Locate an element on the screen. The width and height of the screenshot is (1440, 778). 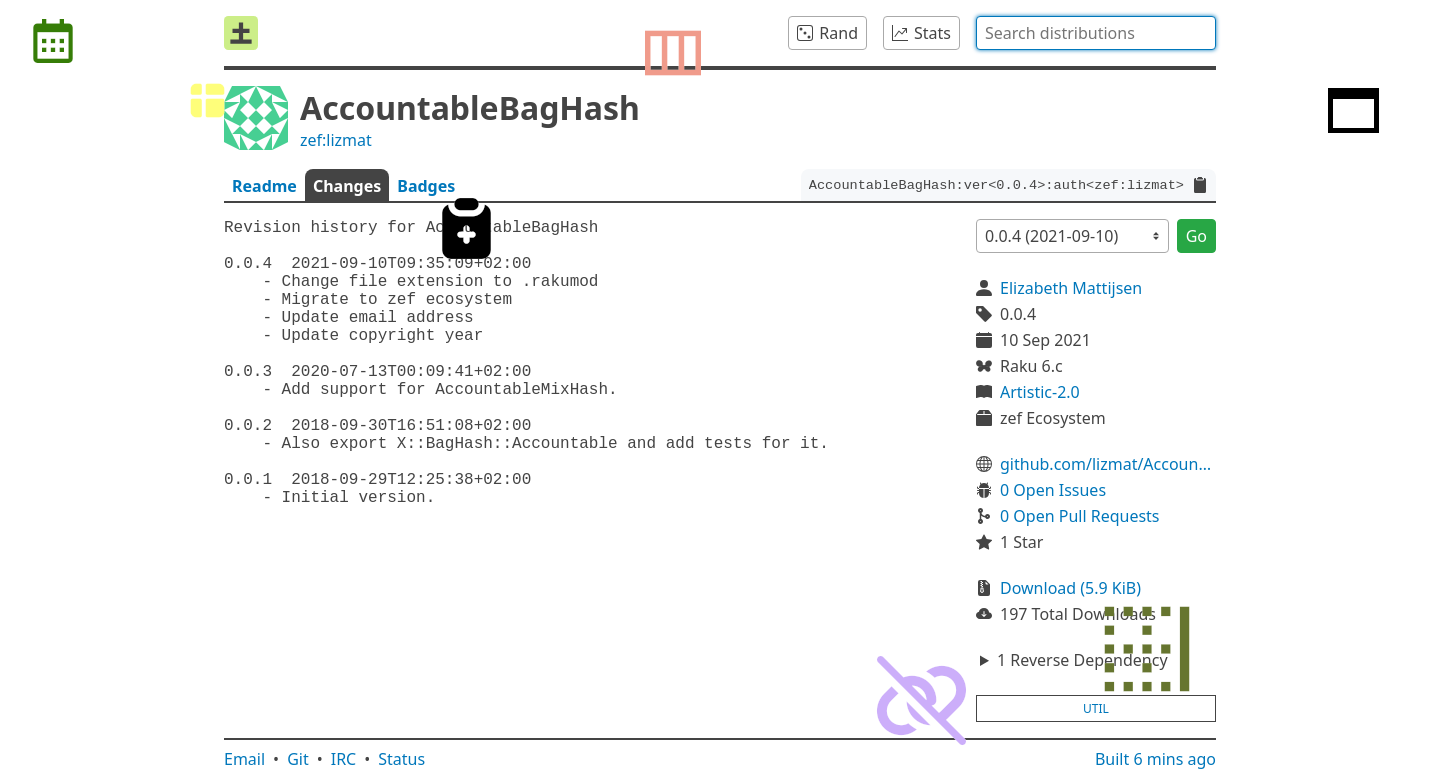
indicates a broken or invalid link is located at coordinates (921, 700).